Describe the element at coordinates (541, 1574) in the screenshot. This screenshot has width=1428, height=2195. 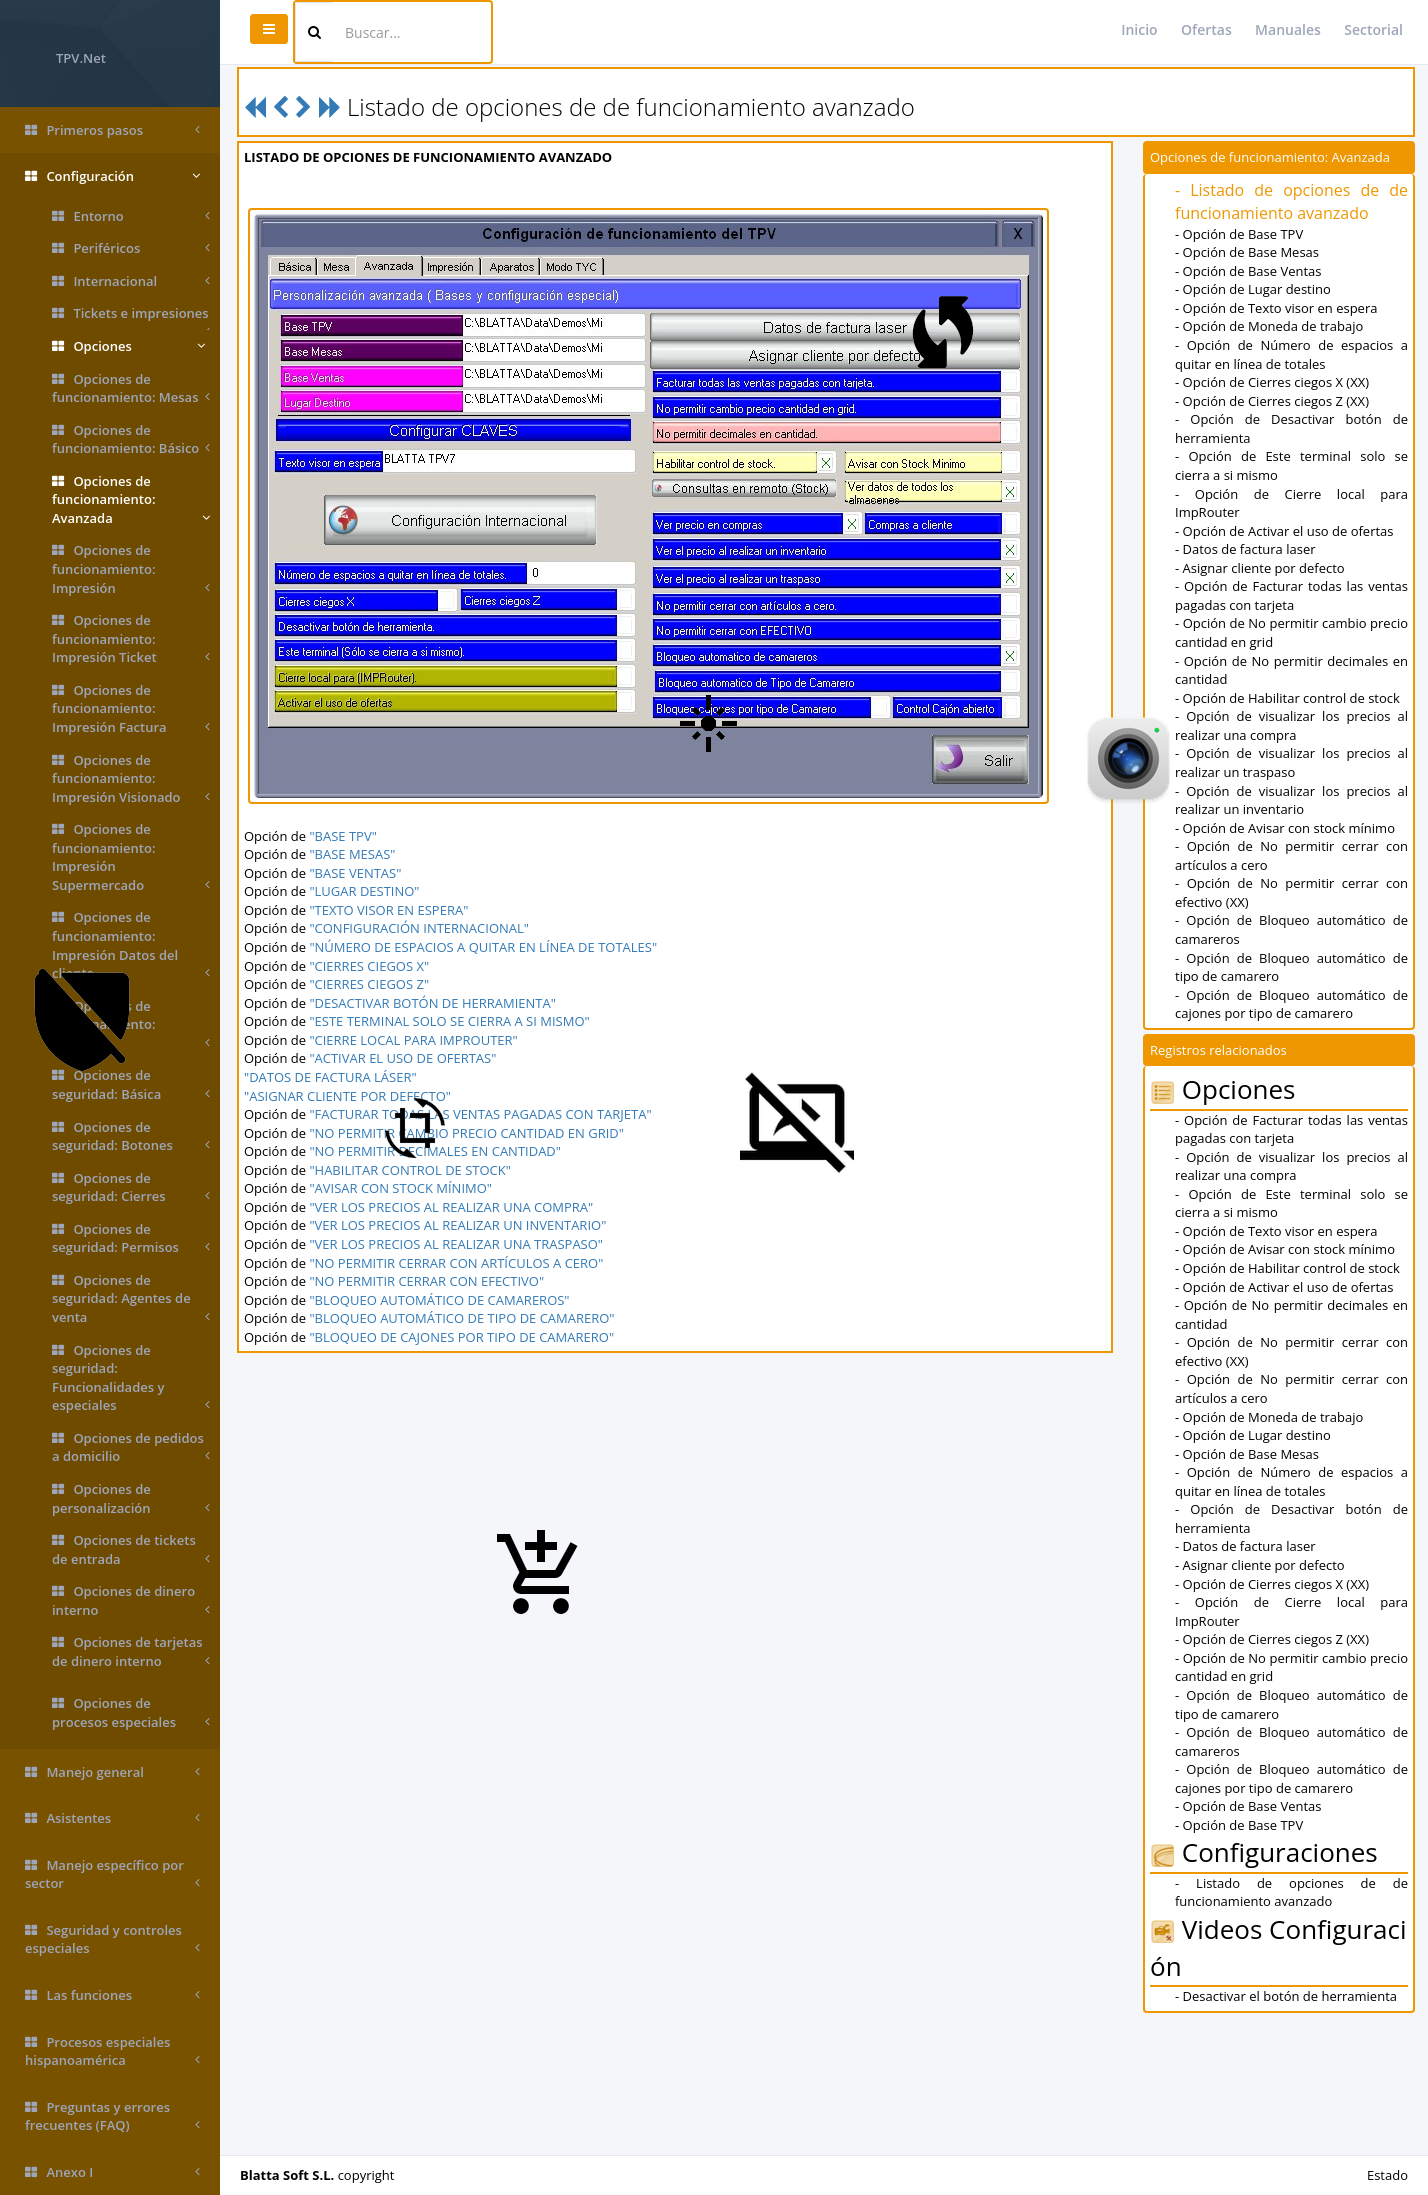
I see `add item to shopping cart` at that location.